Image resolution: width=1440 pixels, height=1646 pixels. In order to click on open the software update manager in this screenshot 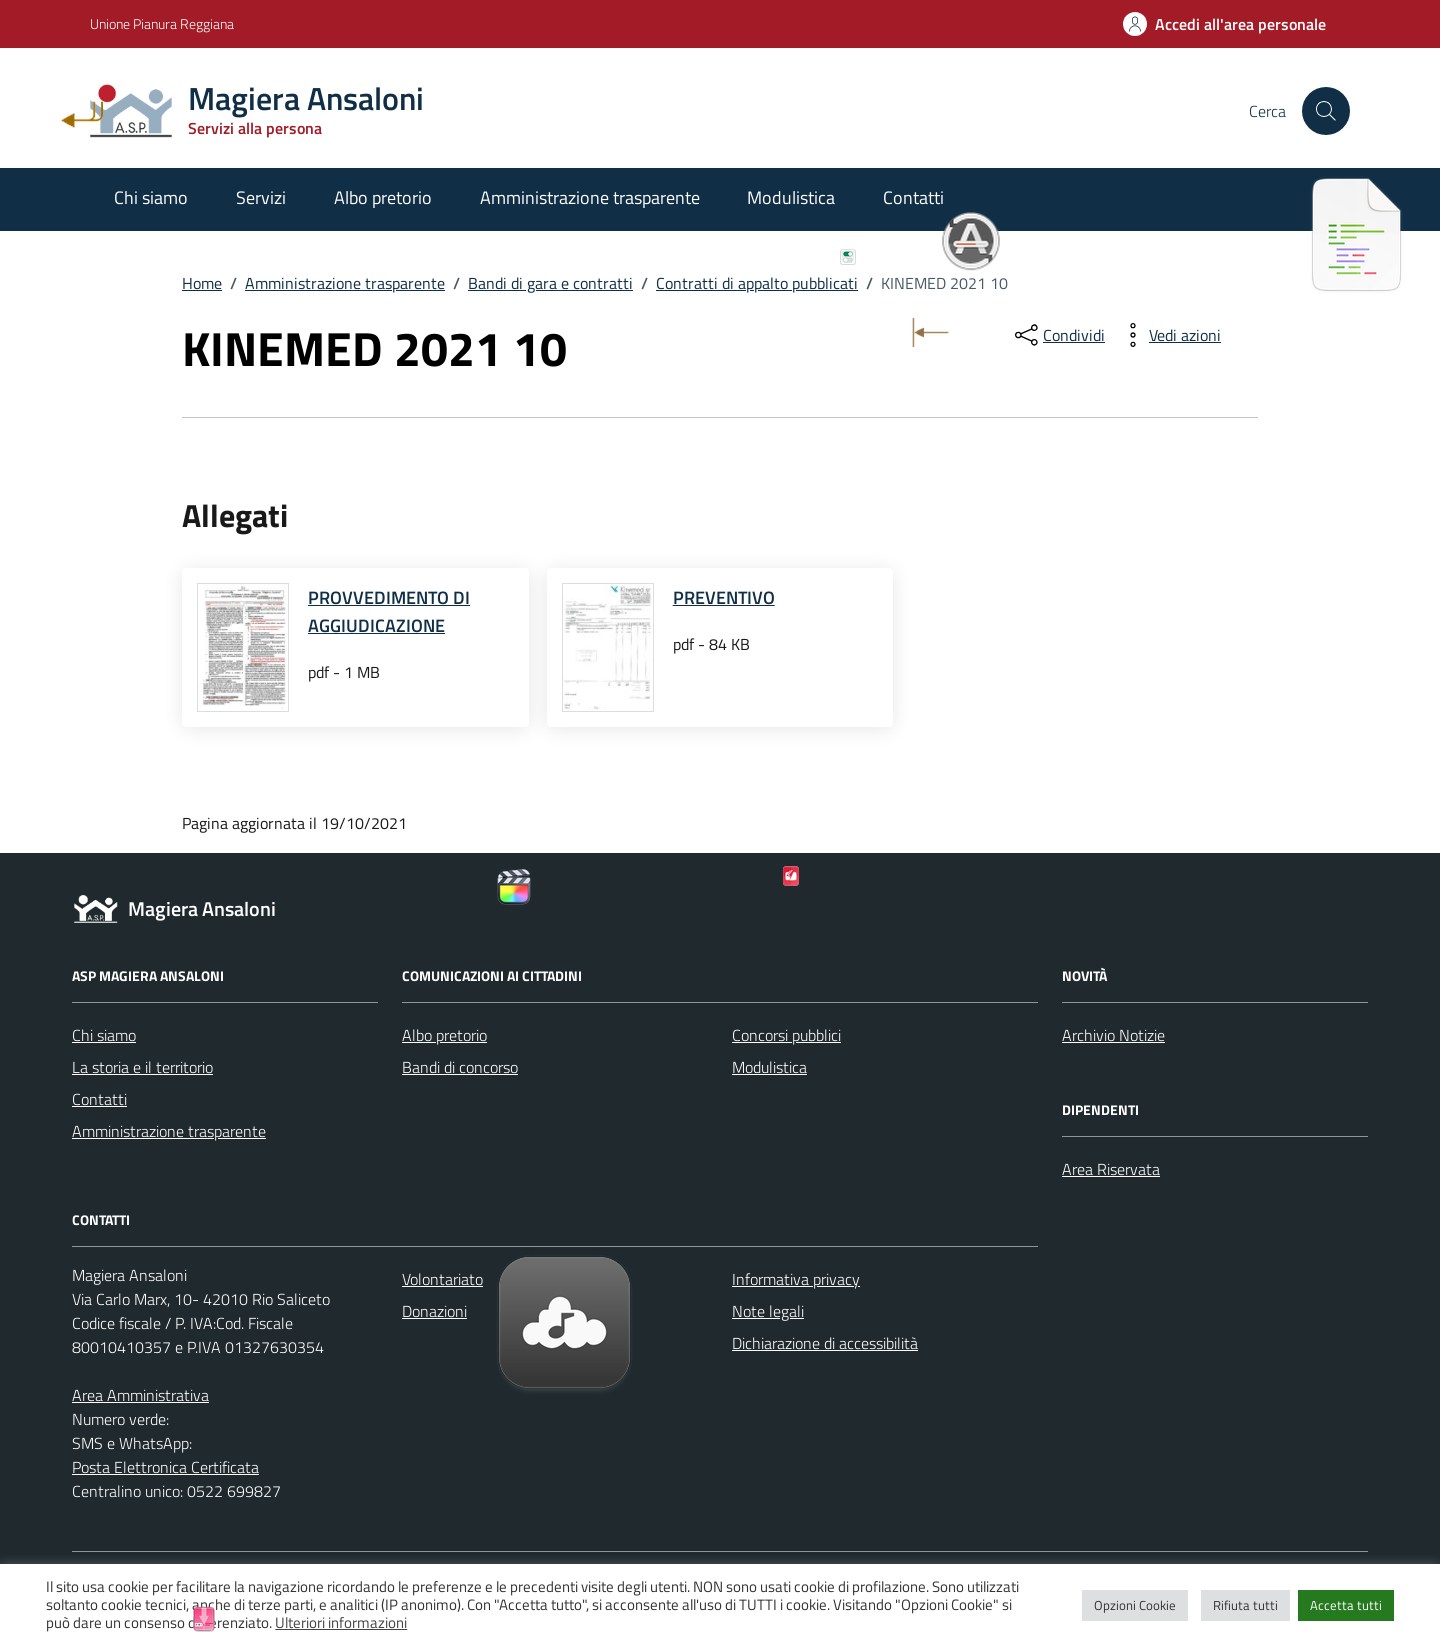, I will do `click(971, 241)`.